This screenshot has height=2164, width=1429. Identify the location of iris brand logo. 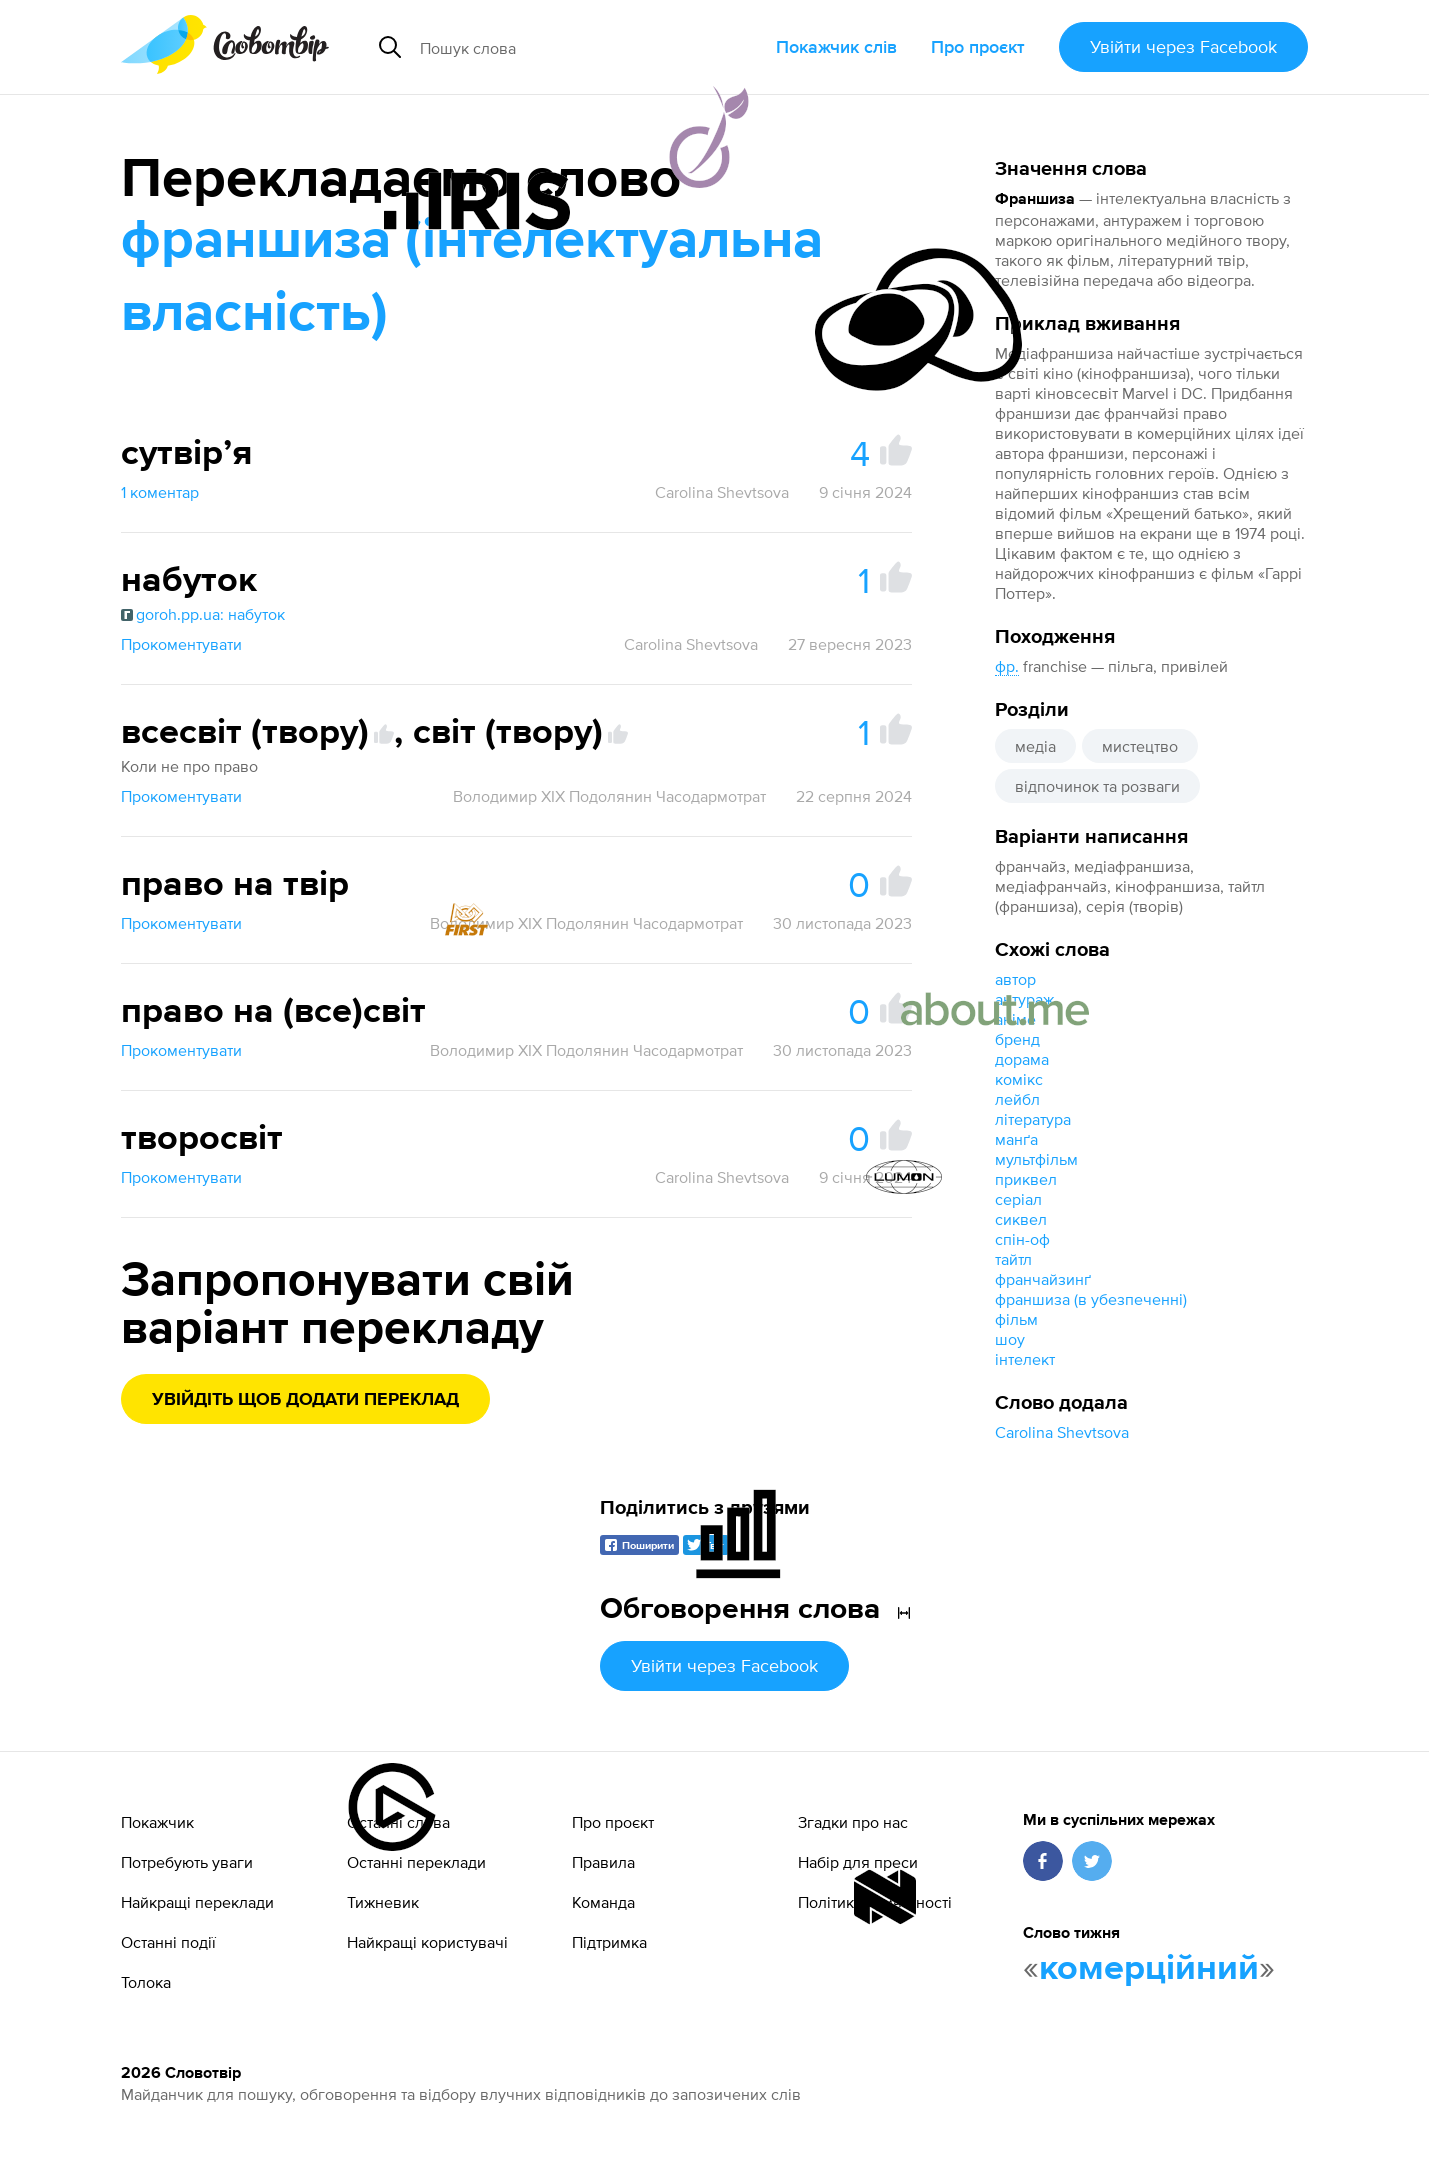
(477, 201).